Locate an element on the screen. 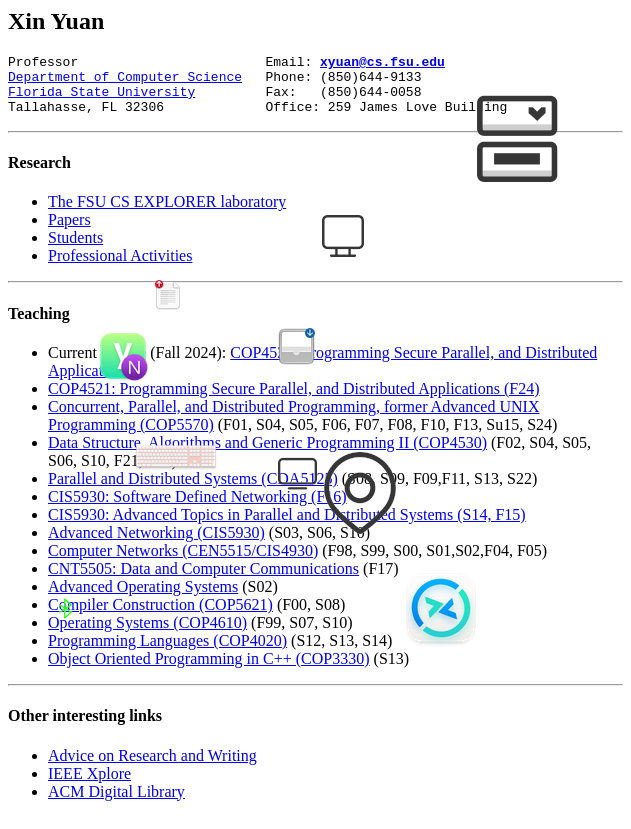  indicates a desktop computer or workstation is located at coordinates (297, 472).